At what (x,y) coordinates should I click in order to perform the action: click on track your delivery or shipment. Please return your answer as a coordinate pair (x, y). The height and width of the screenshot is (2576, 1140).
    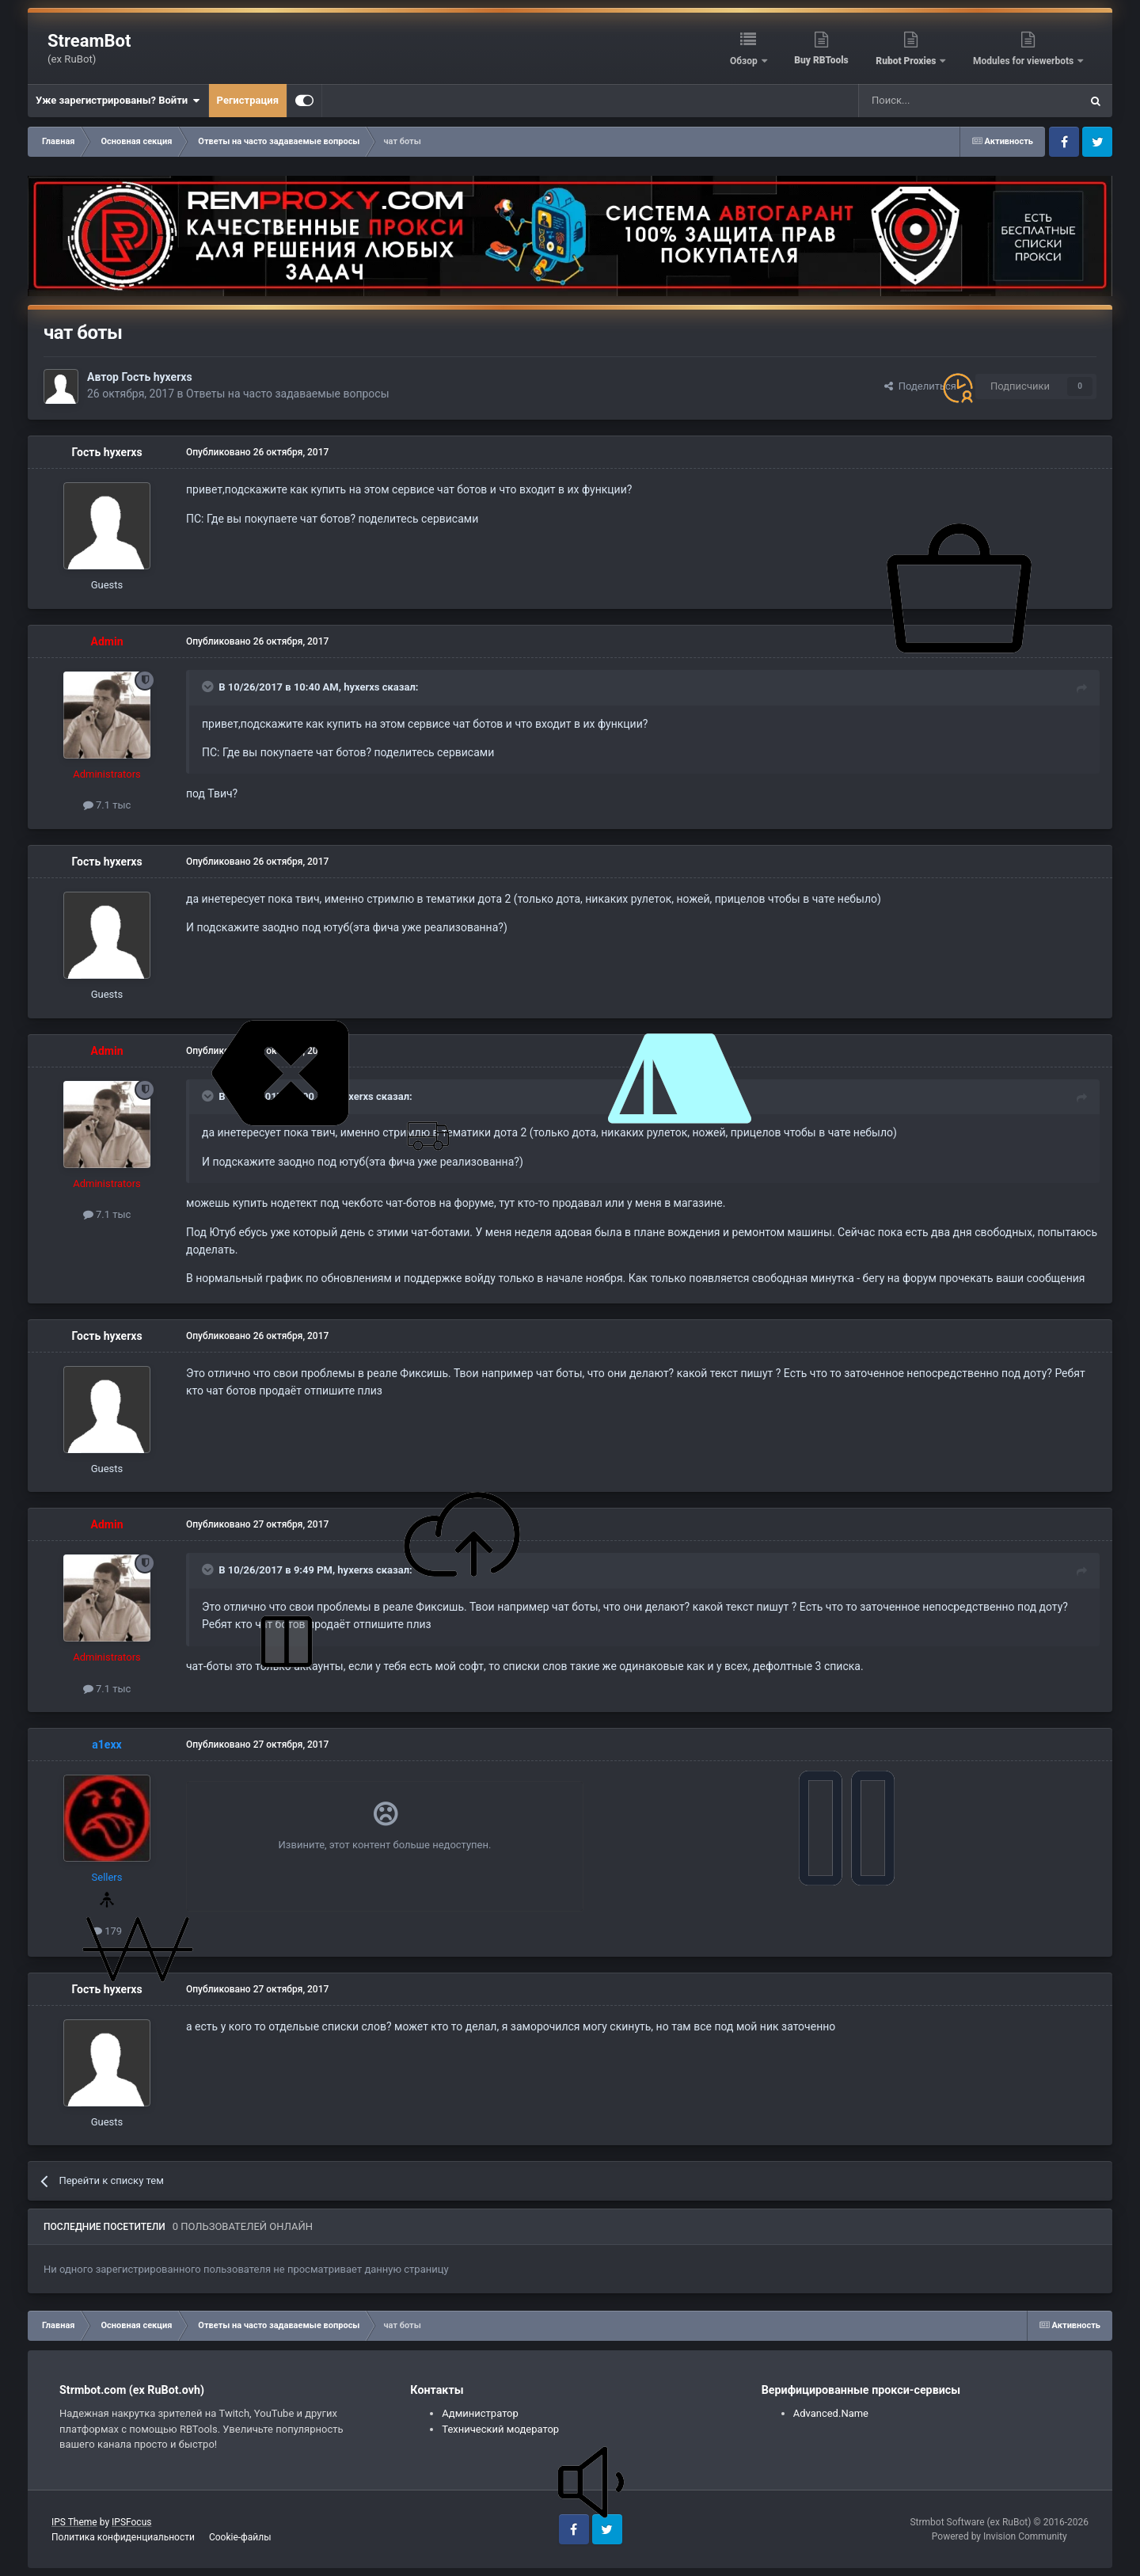
    Looking at the image, I should click on (427, 1134).